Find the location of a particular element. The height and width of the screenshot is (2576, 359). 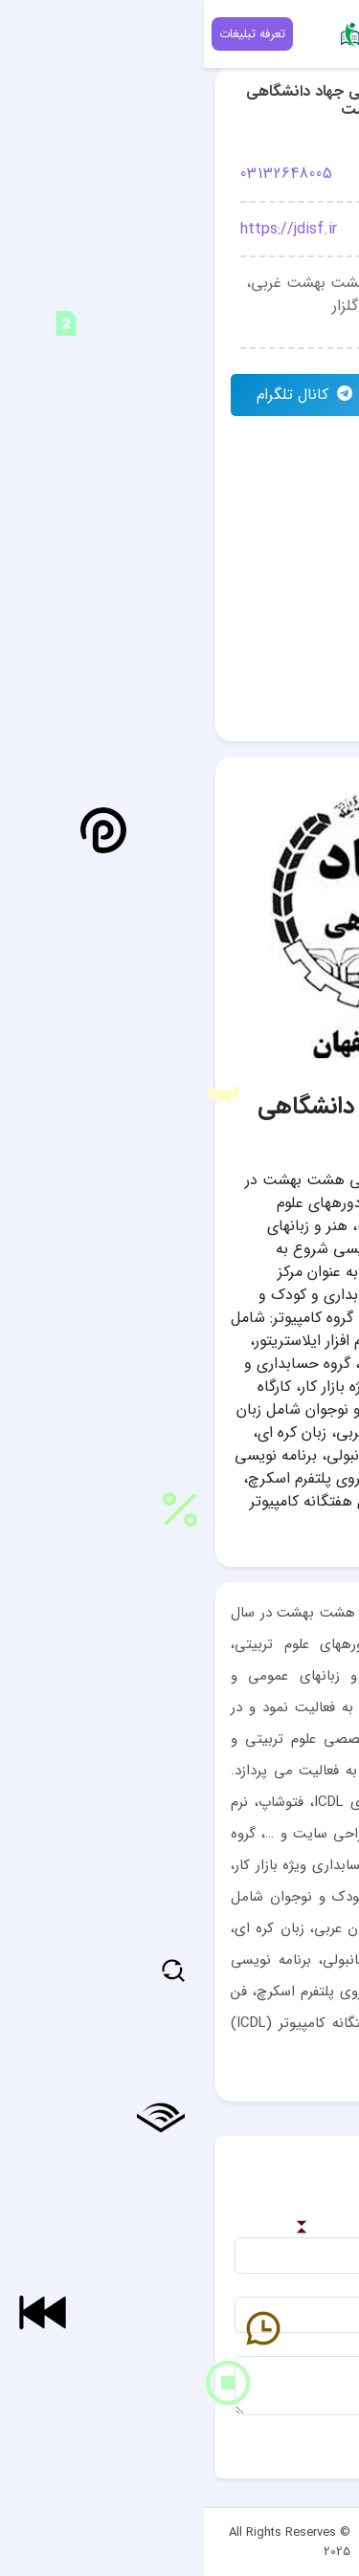

skip to the beginning of the track is located at coordinates (42, 2312).